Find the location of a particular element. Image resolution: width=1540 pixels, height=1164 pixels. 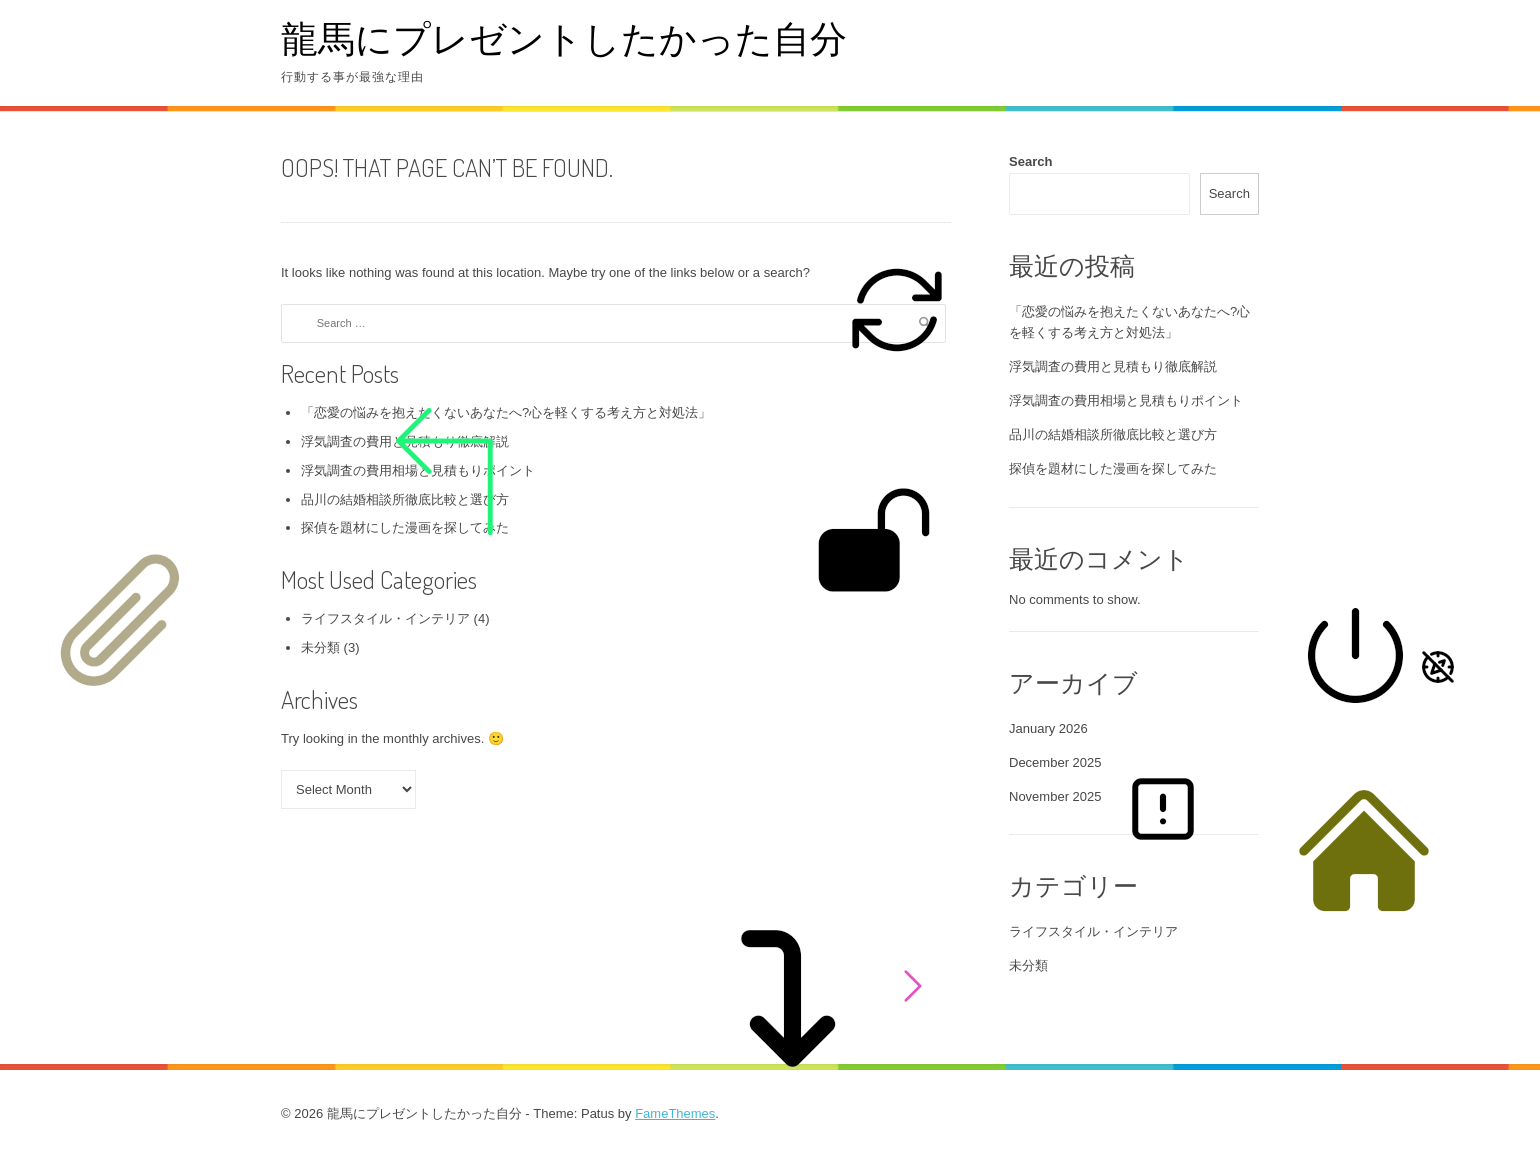

navigate to the home screen is located at coordinates (1364, 851).